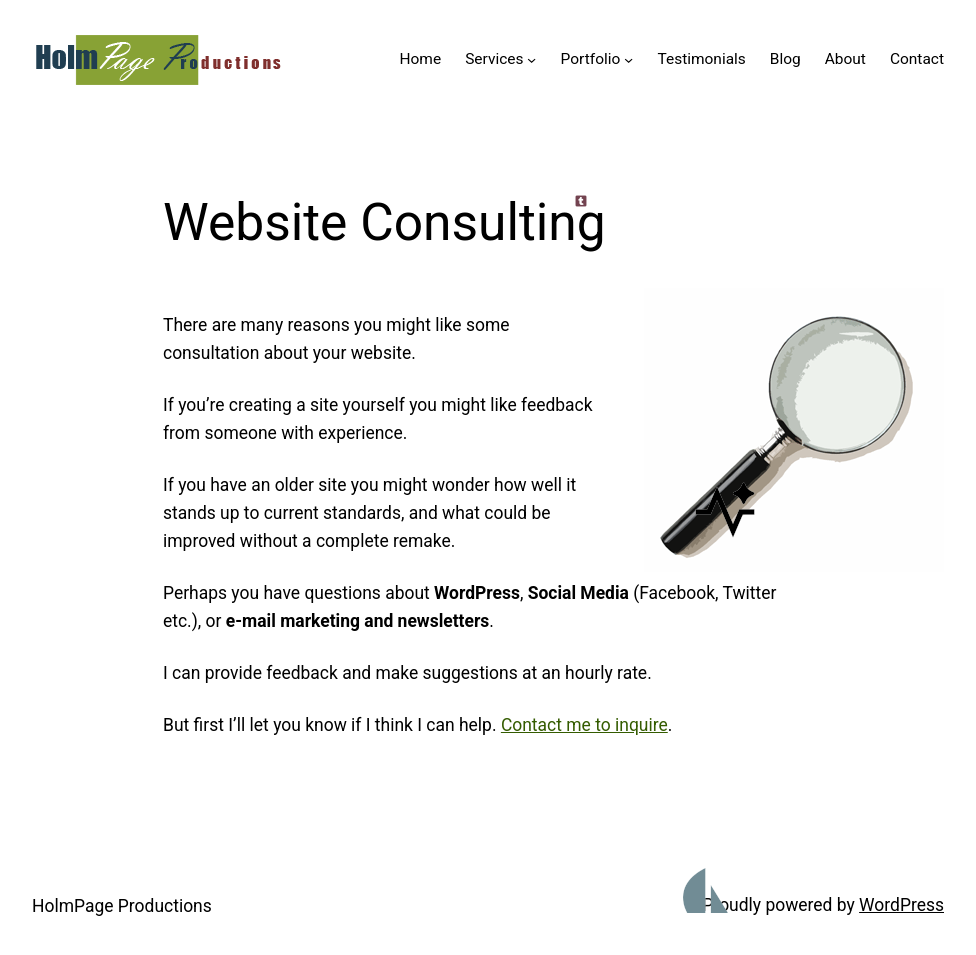  What do you see at coordinates (725, 512) in the screenshot?
I see `access AI-powered health monitoring` at bounding box center [725, 512].